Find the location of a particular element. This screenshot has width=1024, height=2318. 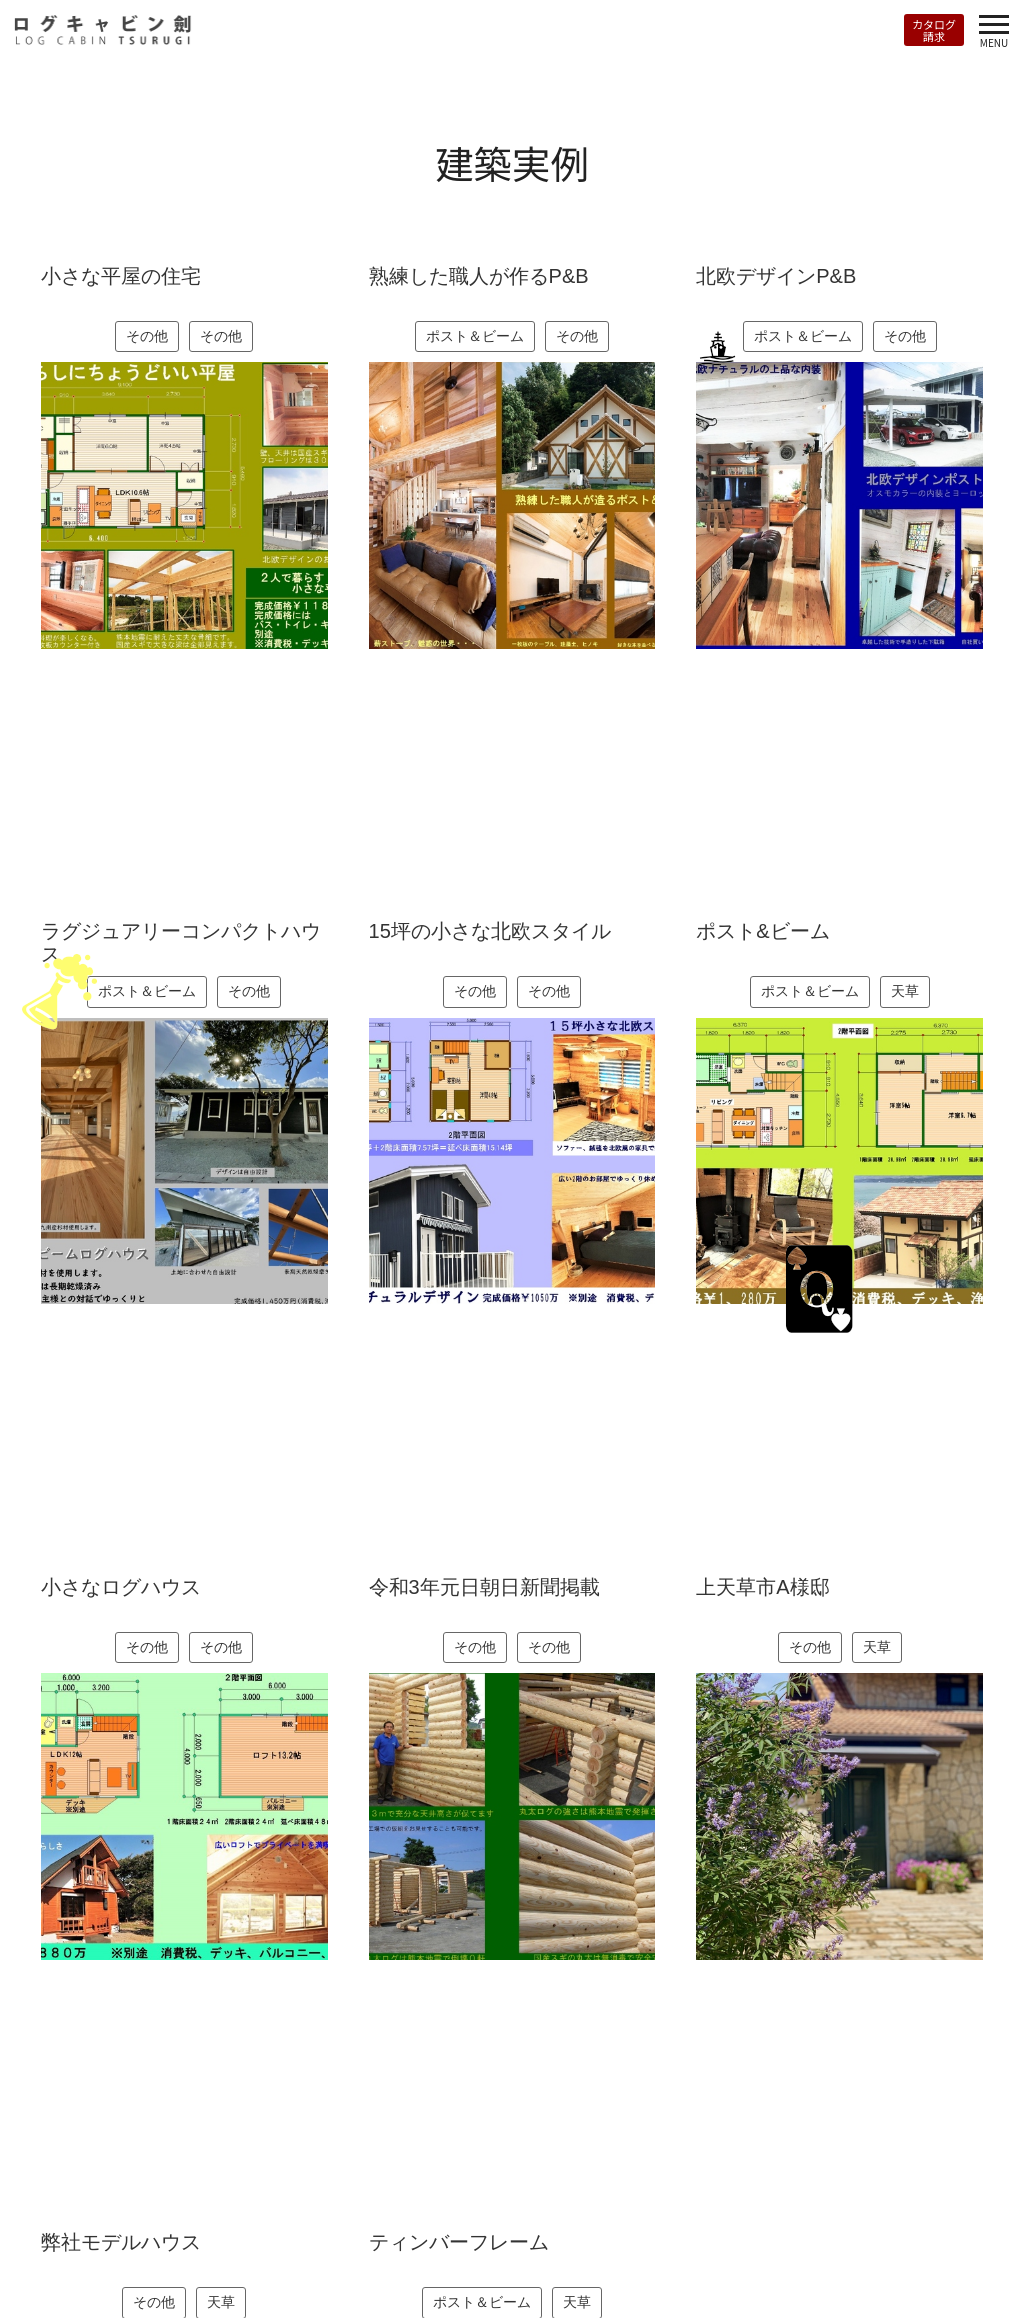

access alchemy or crafting features is located at coordinates (59, 991).